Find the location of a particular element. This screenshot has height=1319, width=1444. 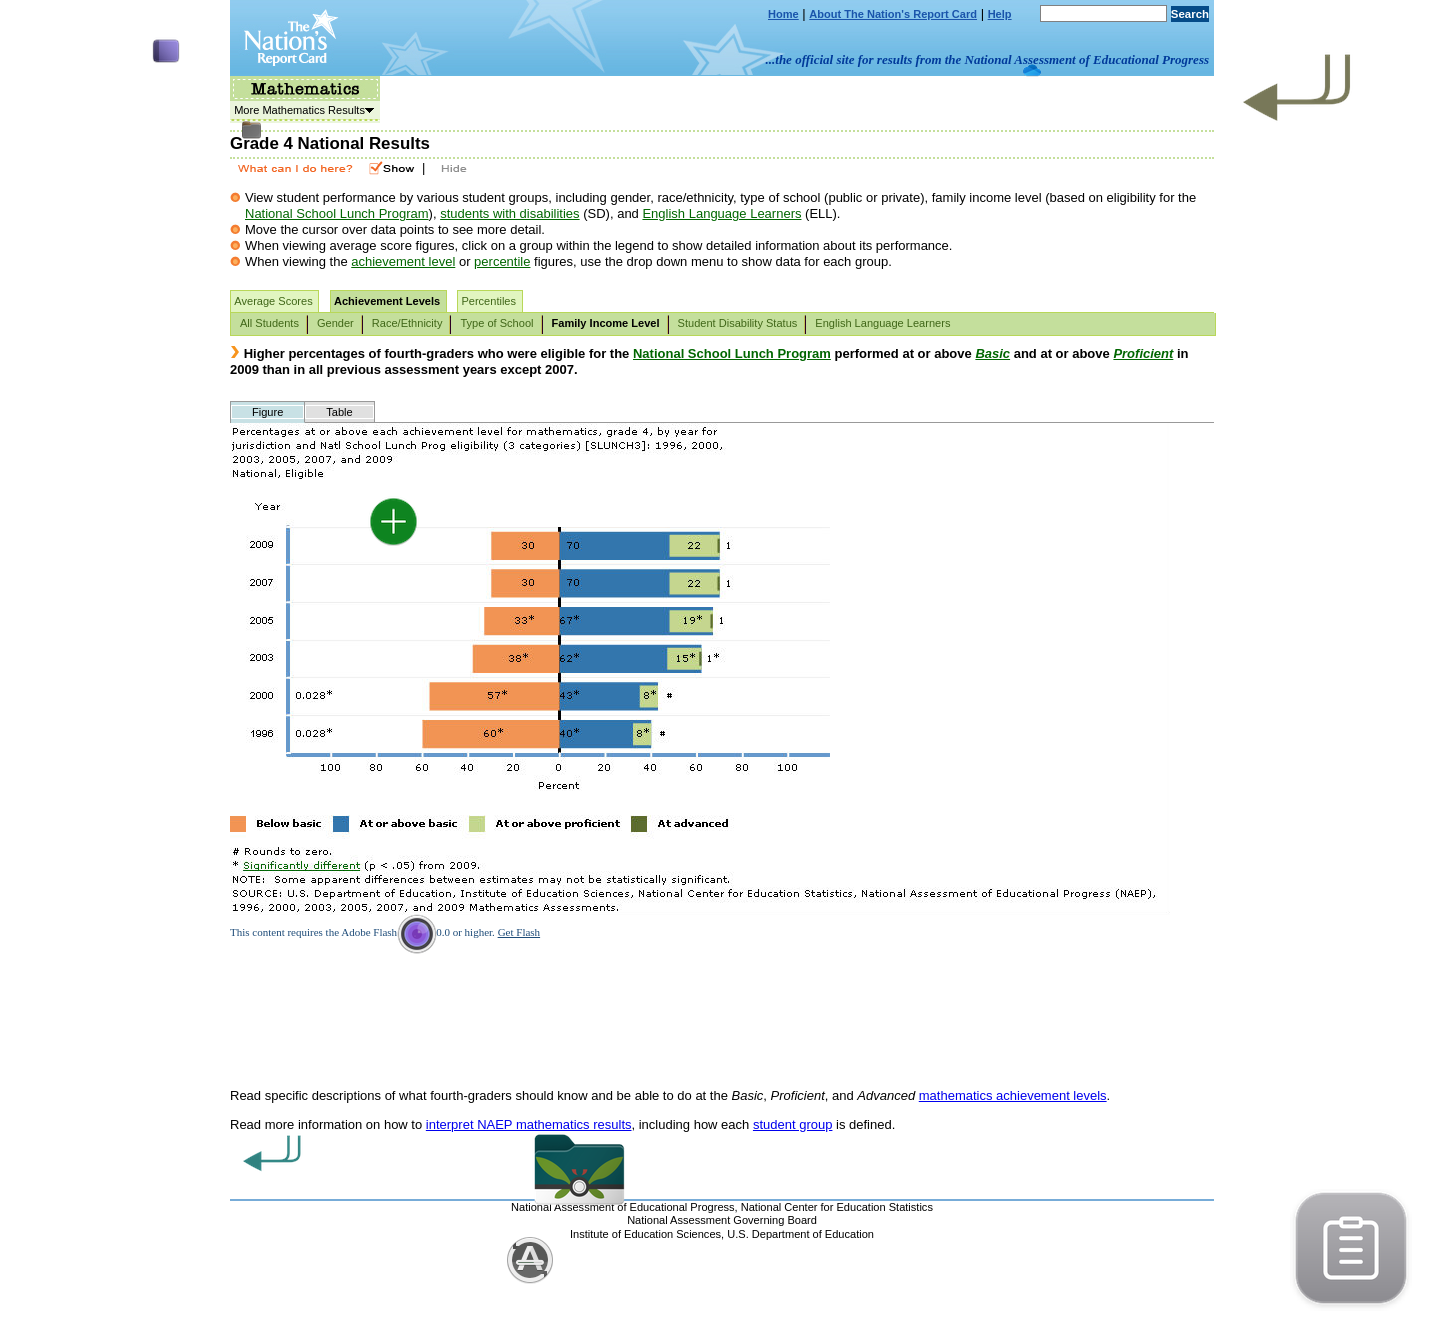

open the camera app to take photos or videos is located at coordinates (417, 934).